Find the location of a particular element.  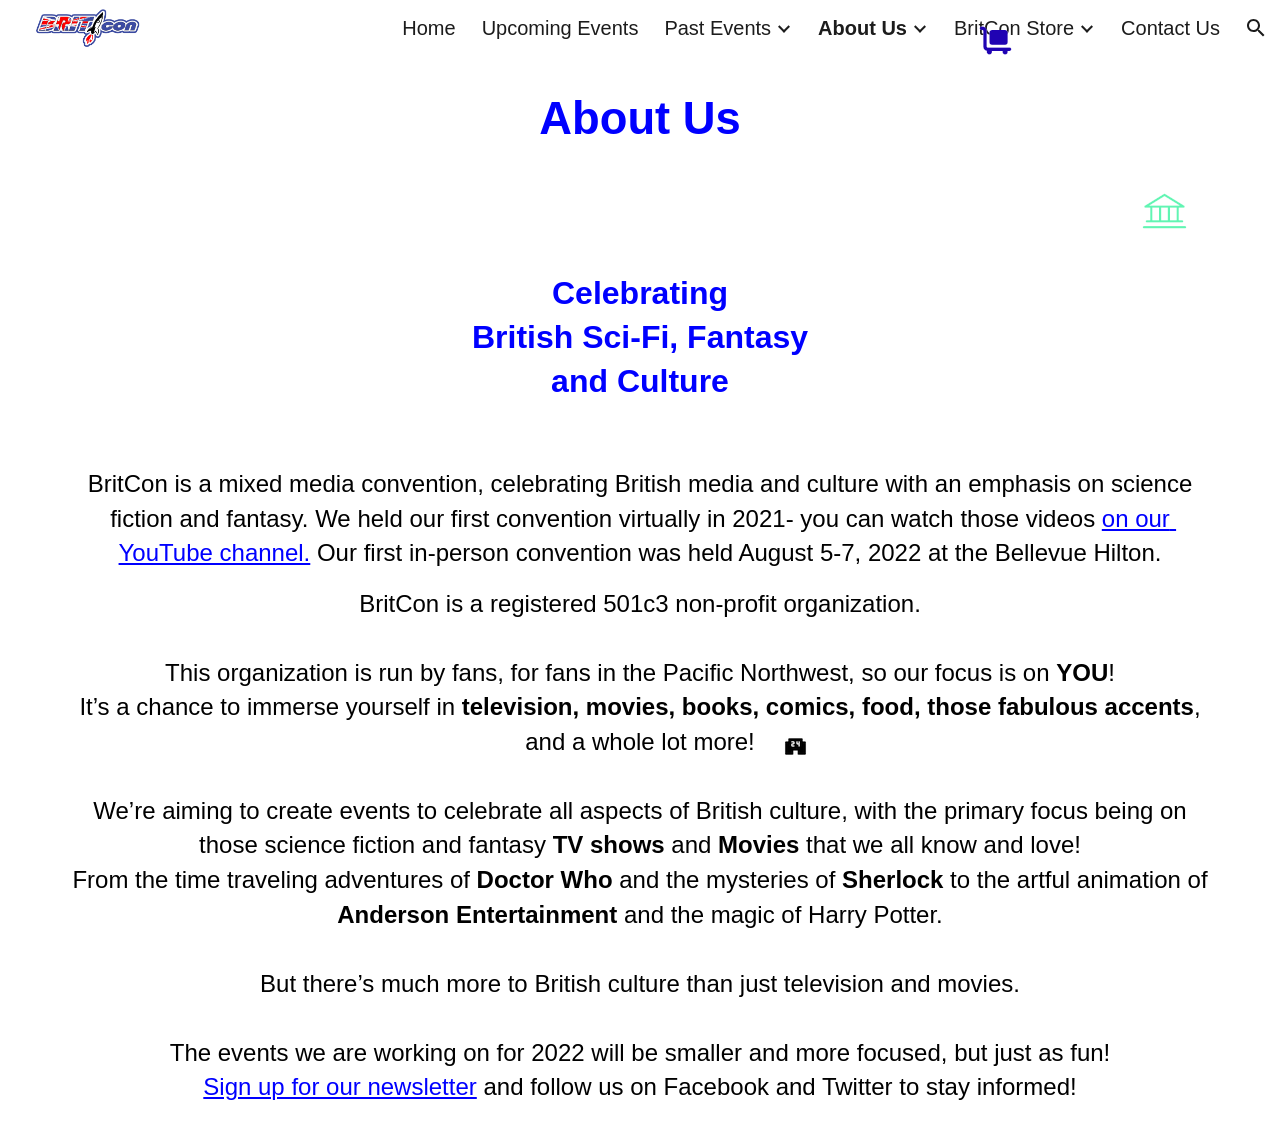

view shipping or delivery status is located at coordinates (995, 40).